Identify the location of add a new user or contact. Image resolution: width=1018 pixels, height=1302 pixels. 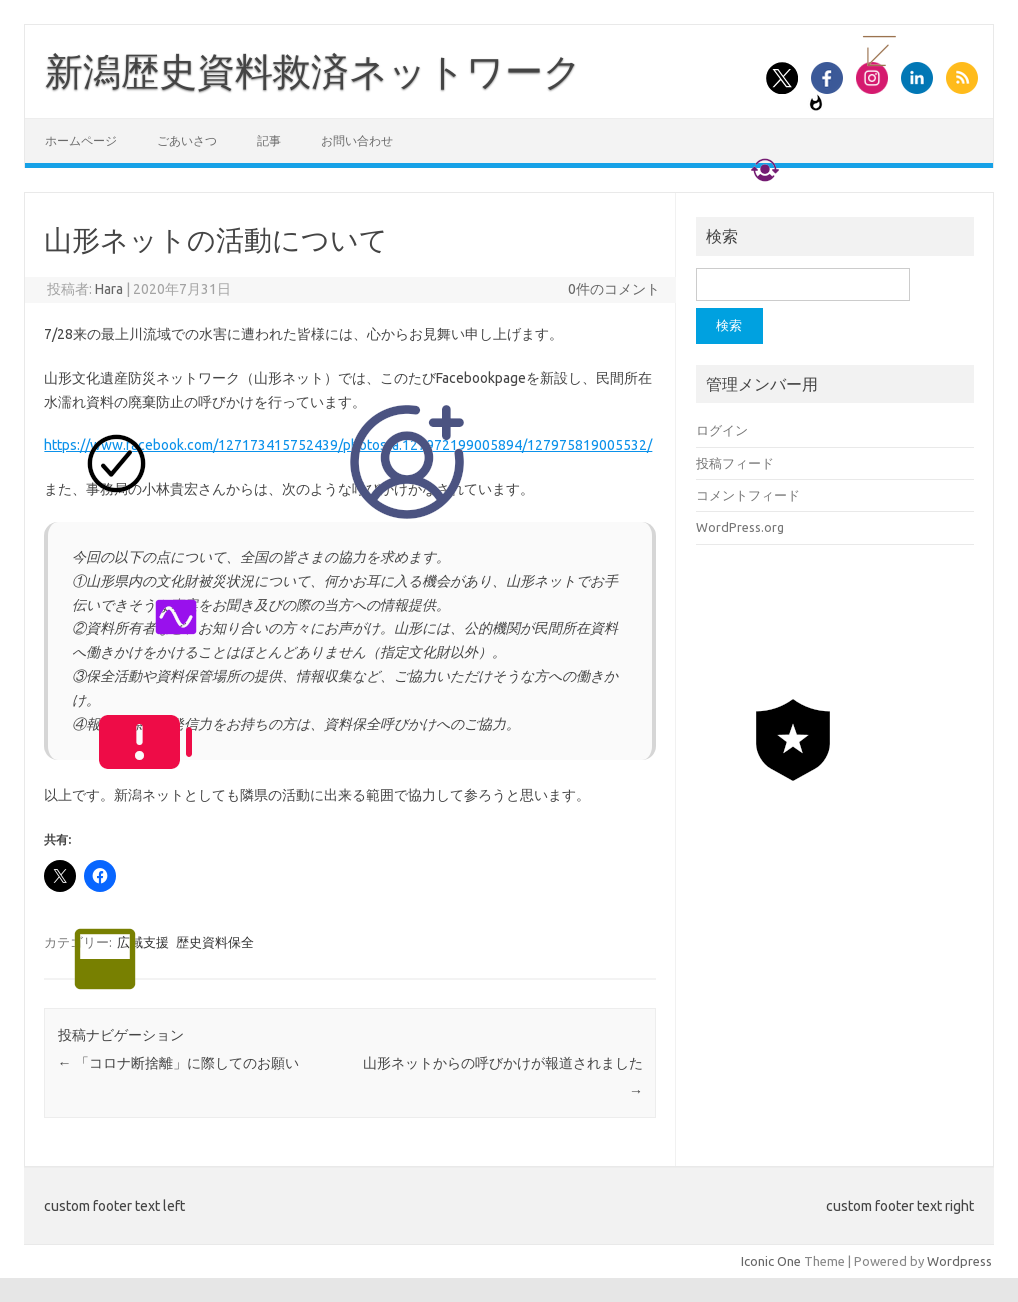
(407, 462).